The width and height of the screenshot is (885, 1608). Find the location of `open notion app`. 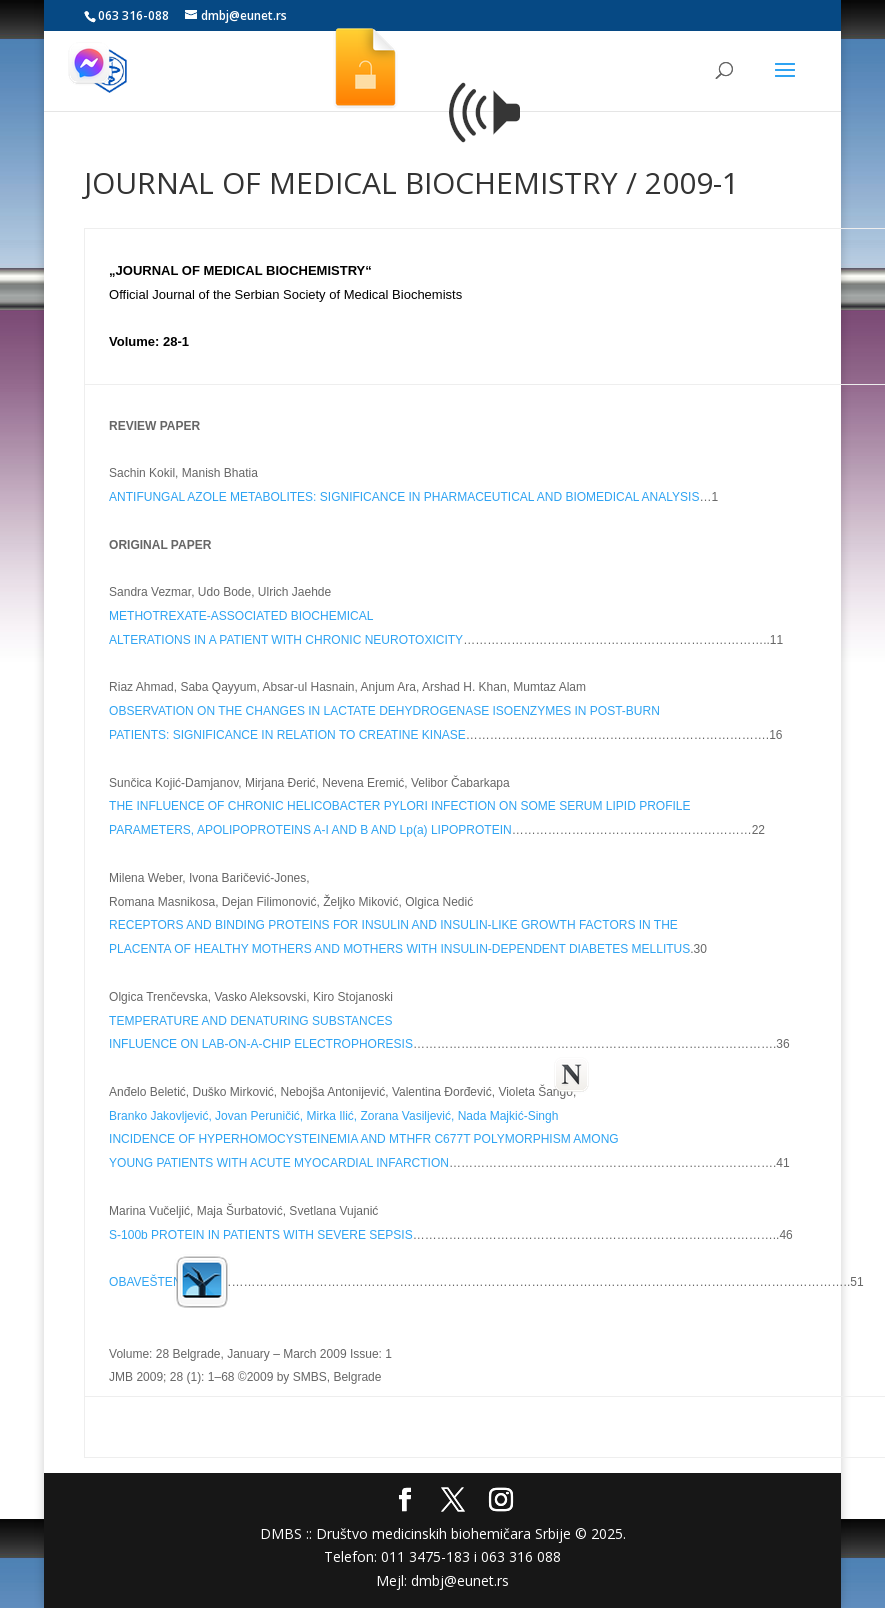

open notion app is located at coordinates (571, 1074).